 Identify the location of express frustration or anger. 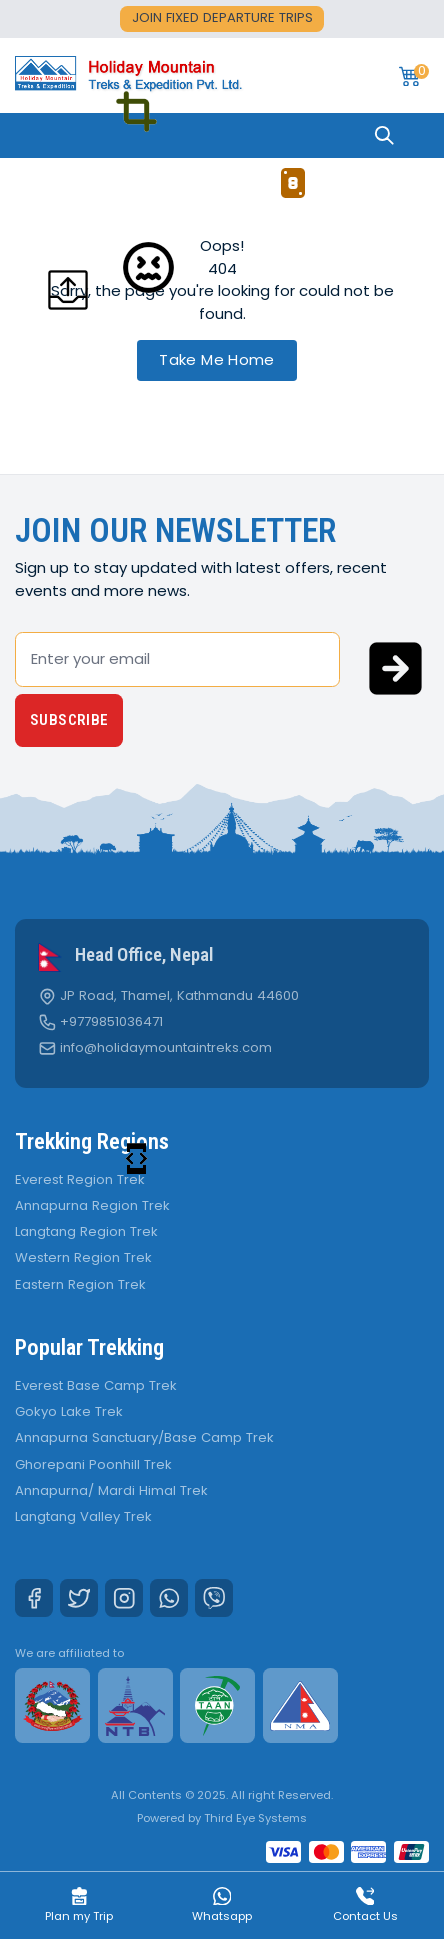
(148, 267).